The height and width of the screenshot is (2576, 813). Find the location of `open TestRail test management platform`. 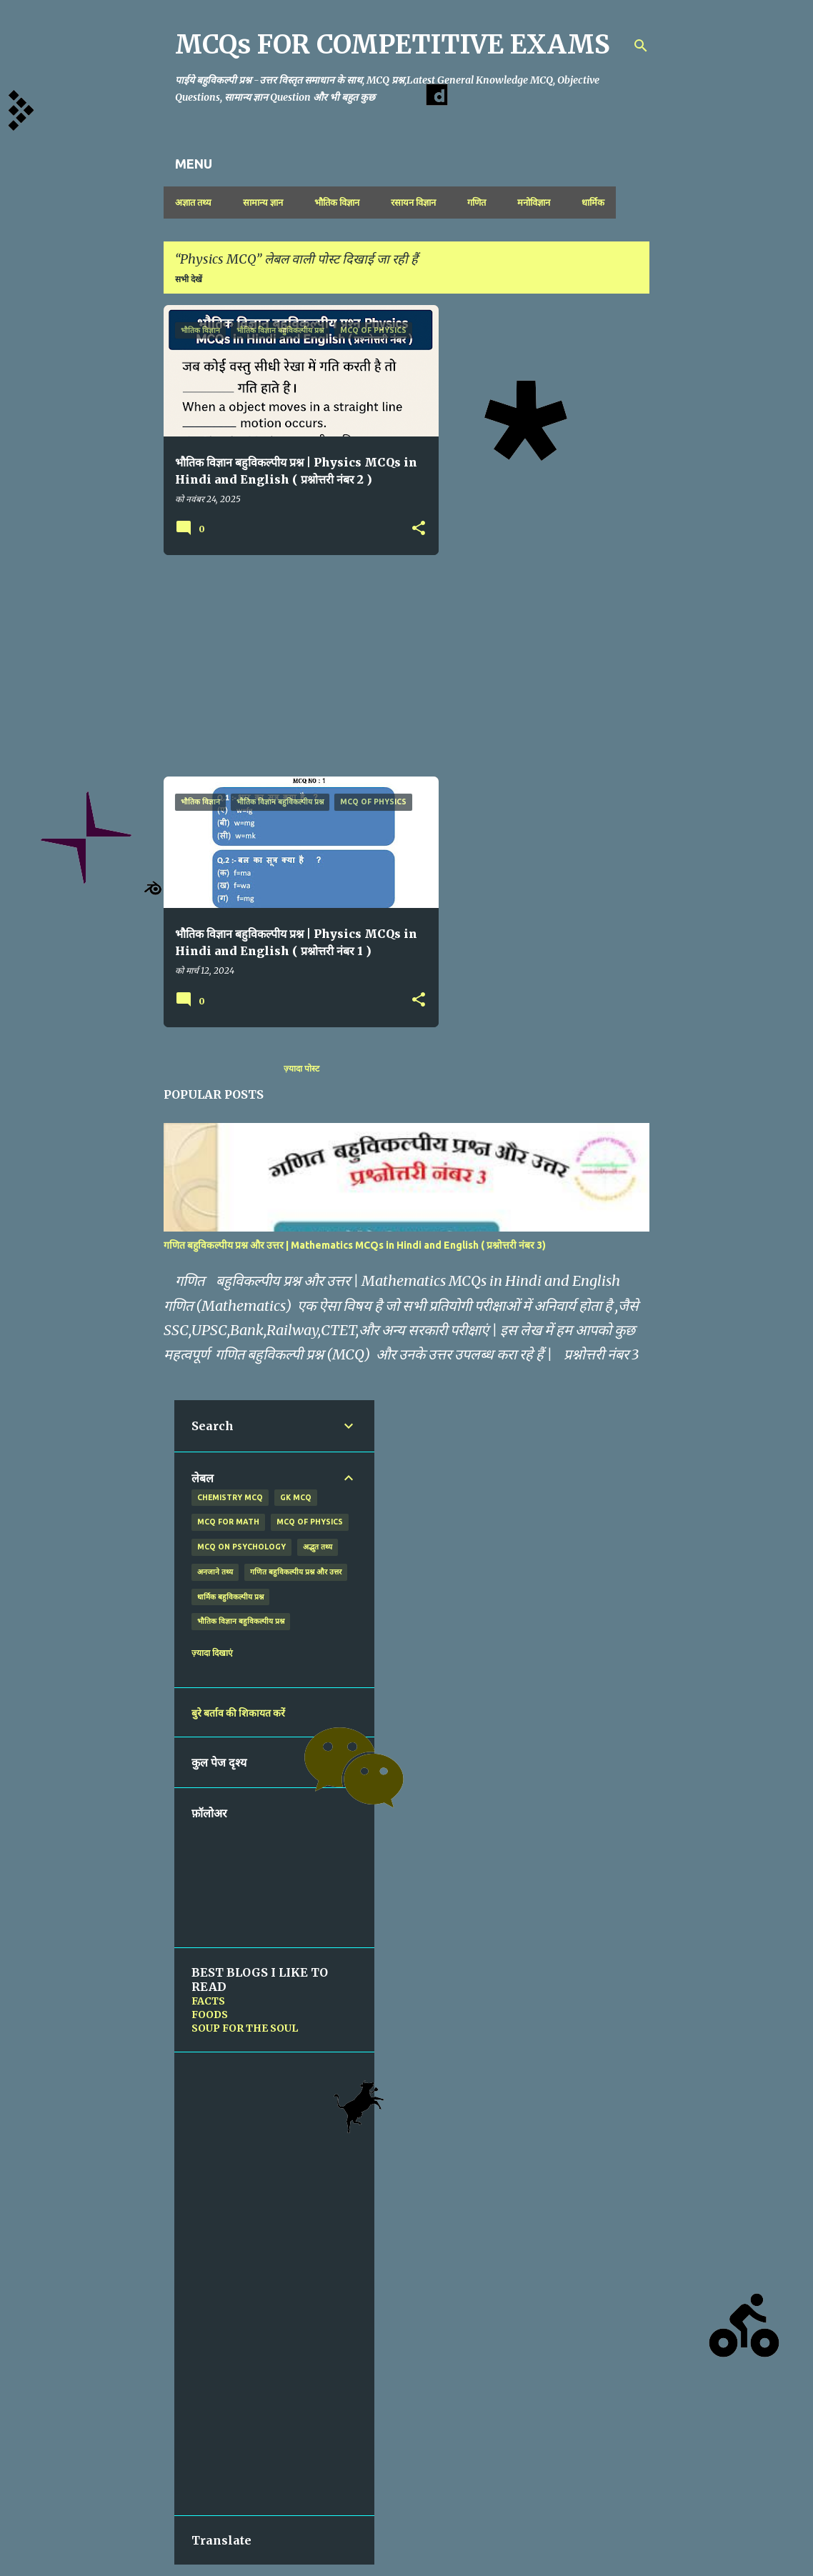

open TestRail test management platform is located at coordinates (21, 110).